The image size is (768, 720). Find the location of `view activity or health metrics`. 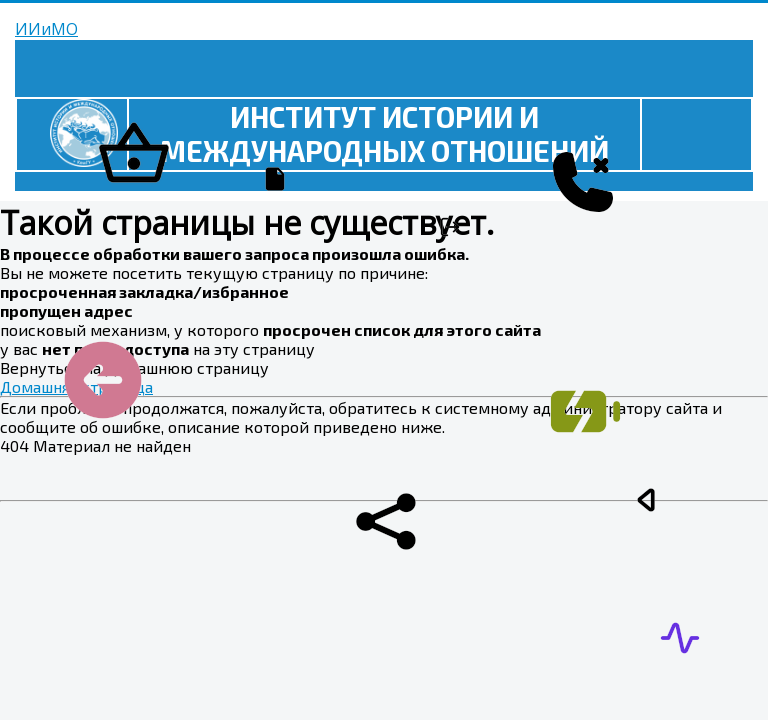

view activity or health metrics is located at coordinates (680, 638).